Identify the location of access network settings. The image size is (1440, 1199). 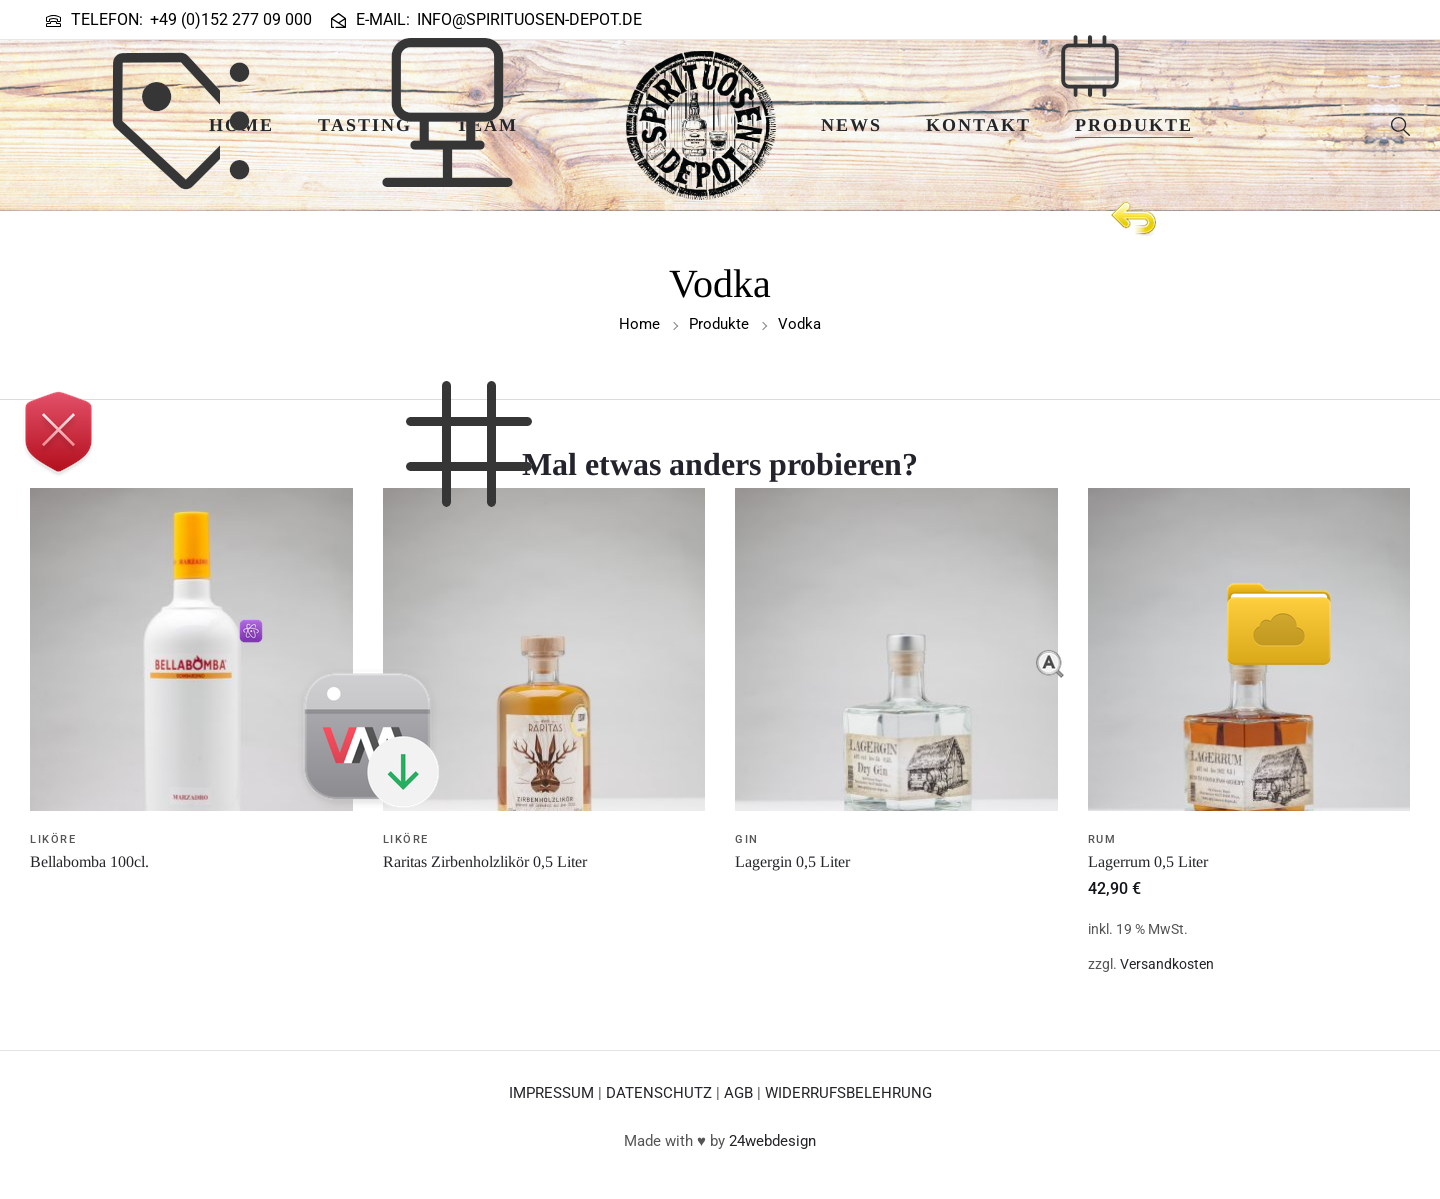
(447, 112).